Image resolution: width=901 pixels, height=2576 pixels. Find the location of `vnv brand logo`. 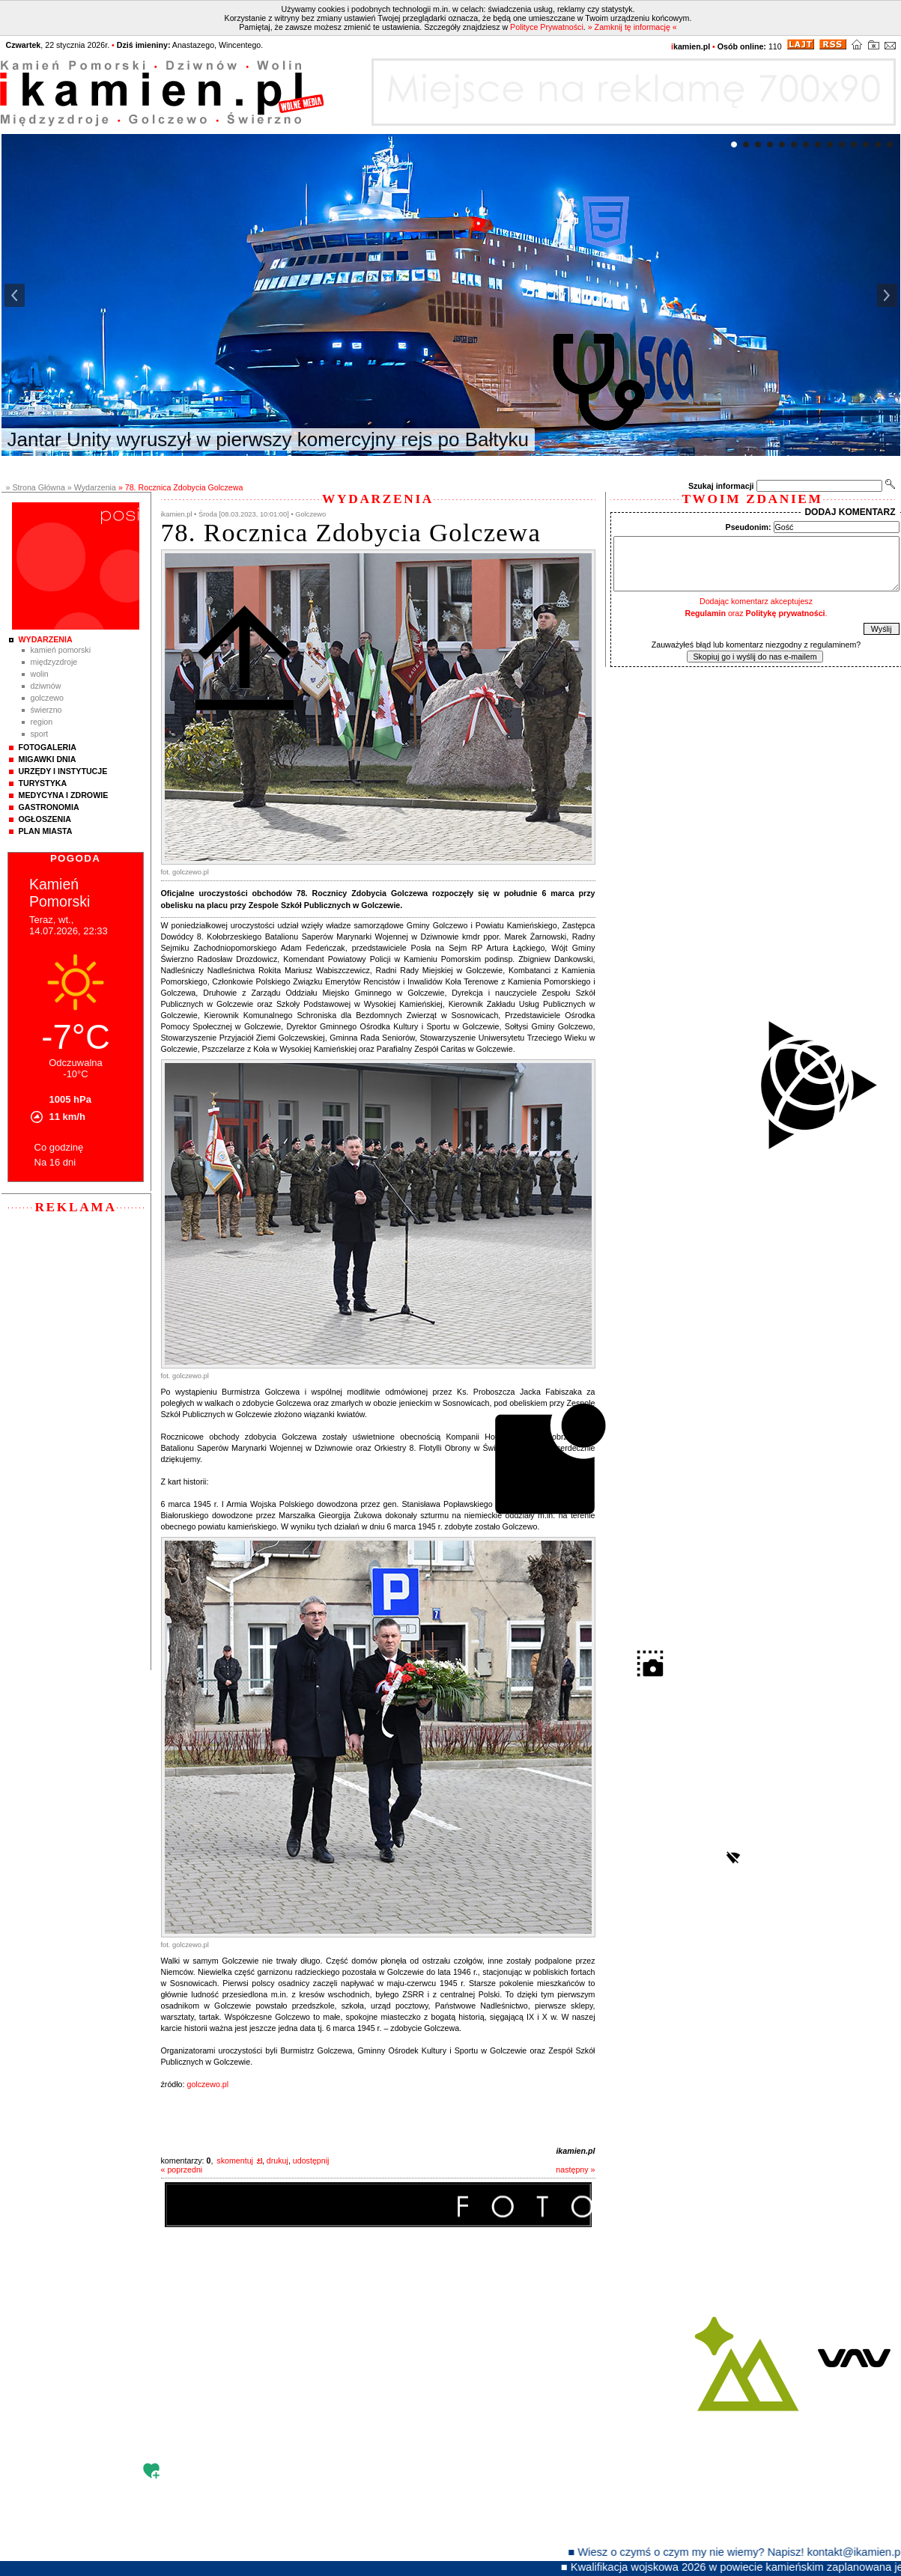

vnv brand logo is located at coordinates (854, 2356).